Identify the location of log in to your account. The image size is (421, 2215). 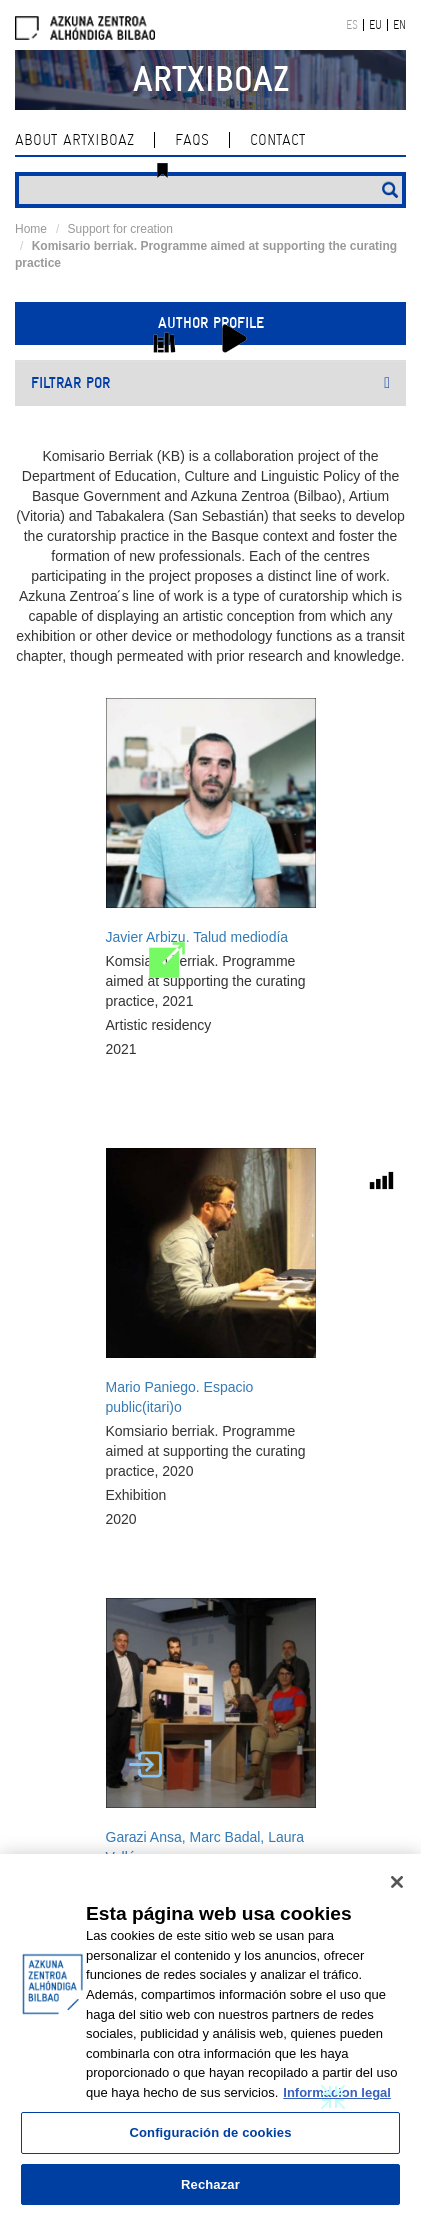
(145, 1764).